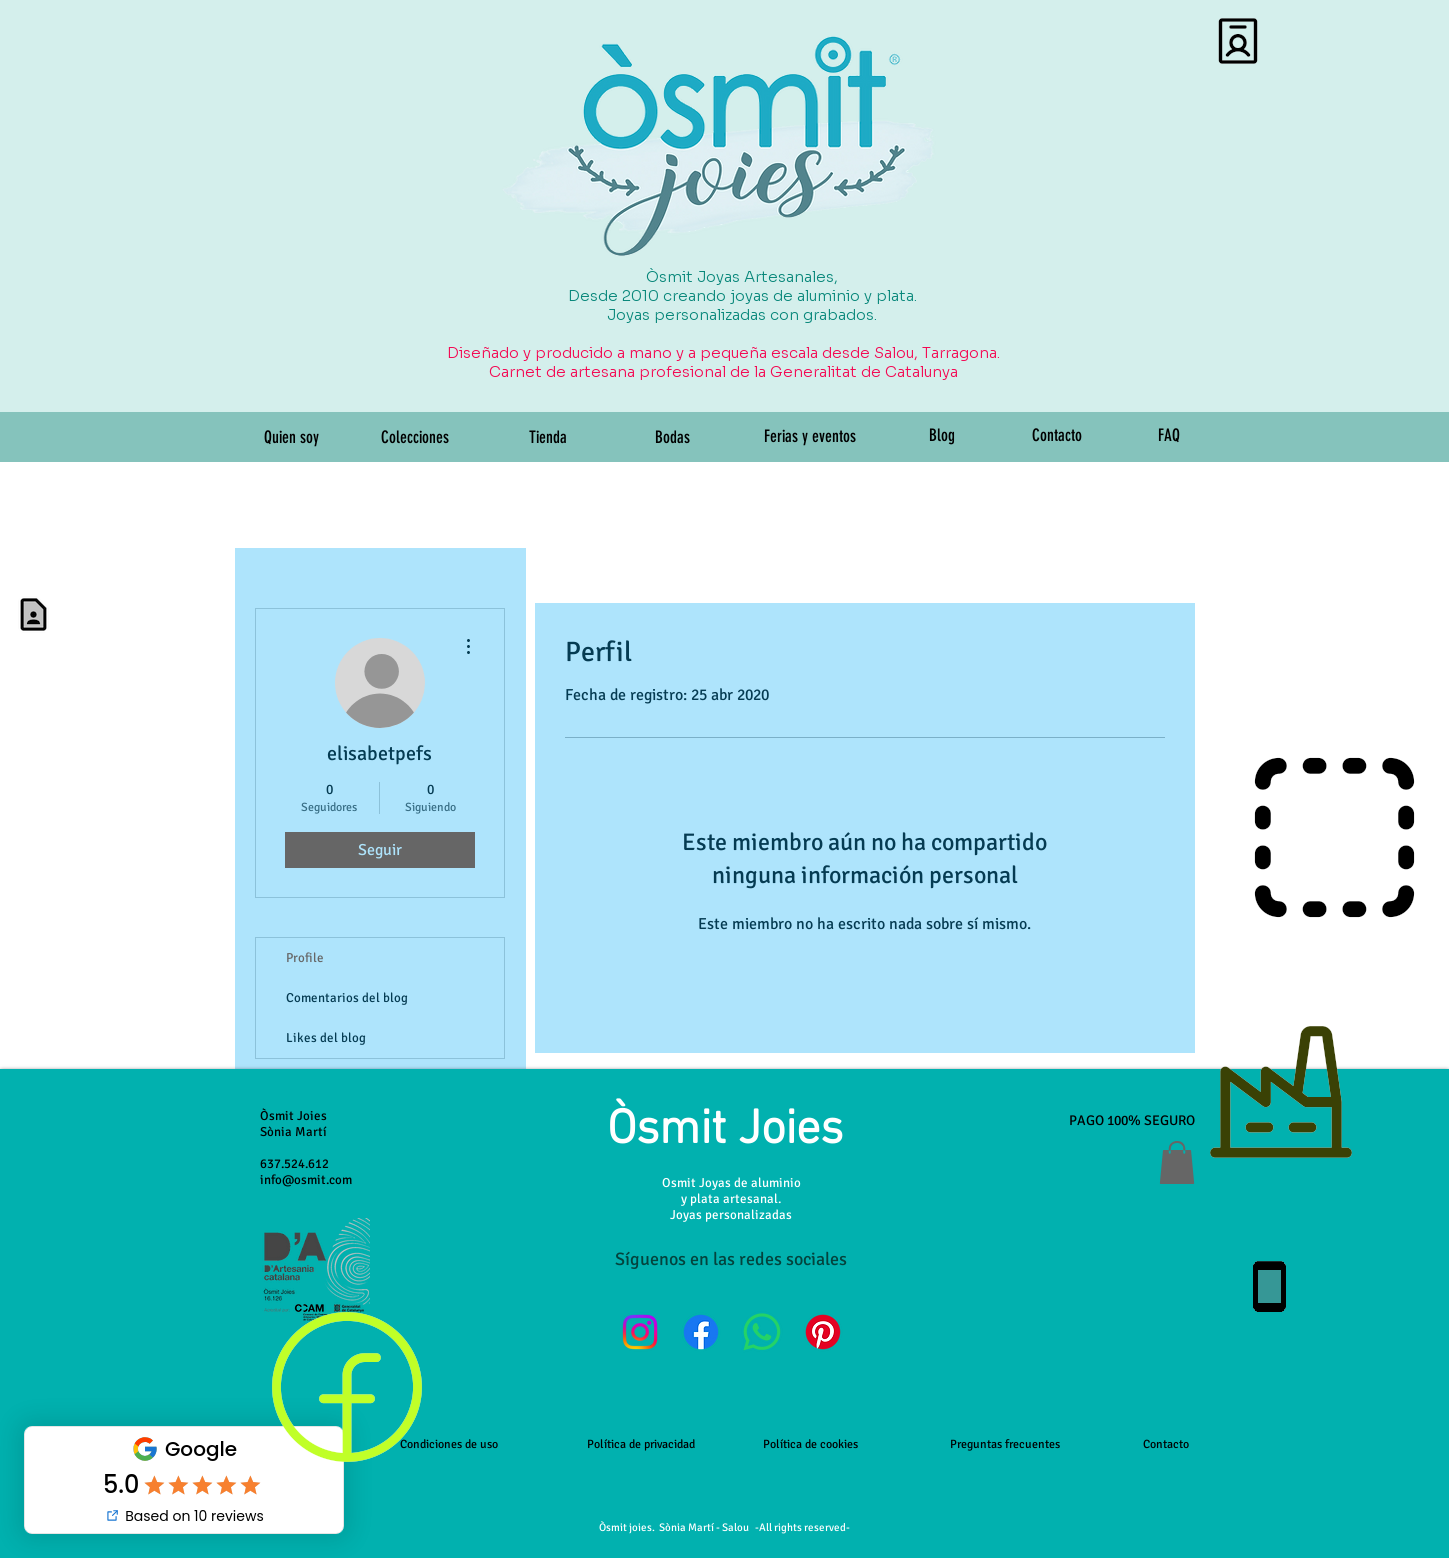  What do you see at coordinates (33, 614) in the screenshot?
I see `view contact details` at bounding box center [33, 614].